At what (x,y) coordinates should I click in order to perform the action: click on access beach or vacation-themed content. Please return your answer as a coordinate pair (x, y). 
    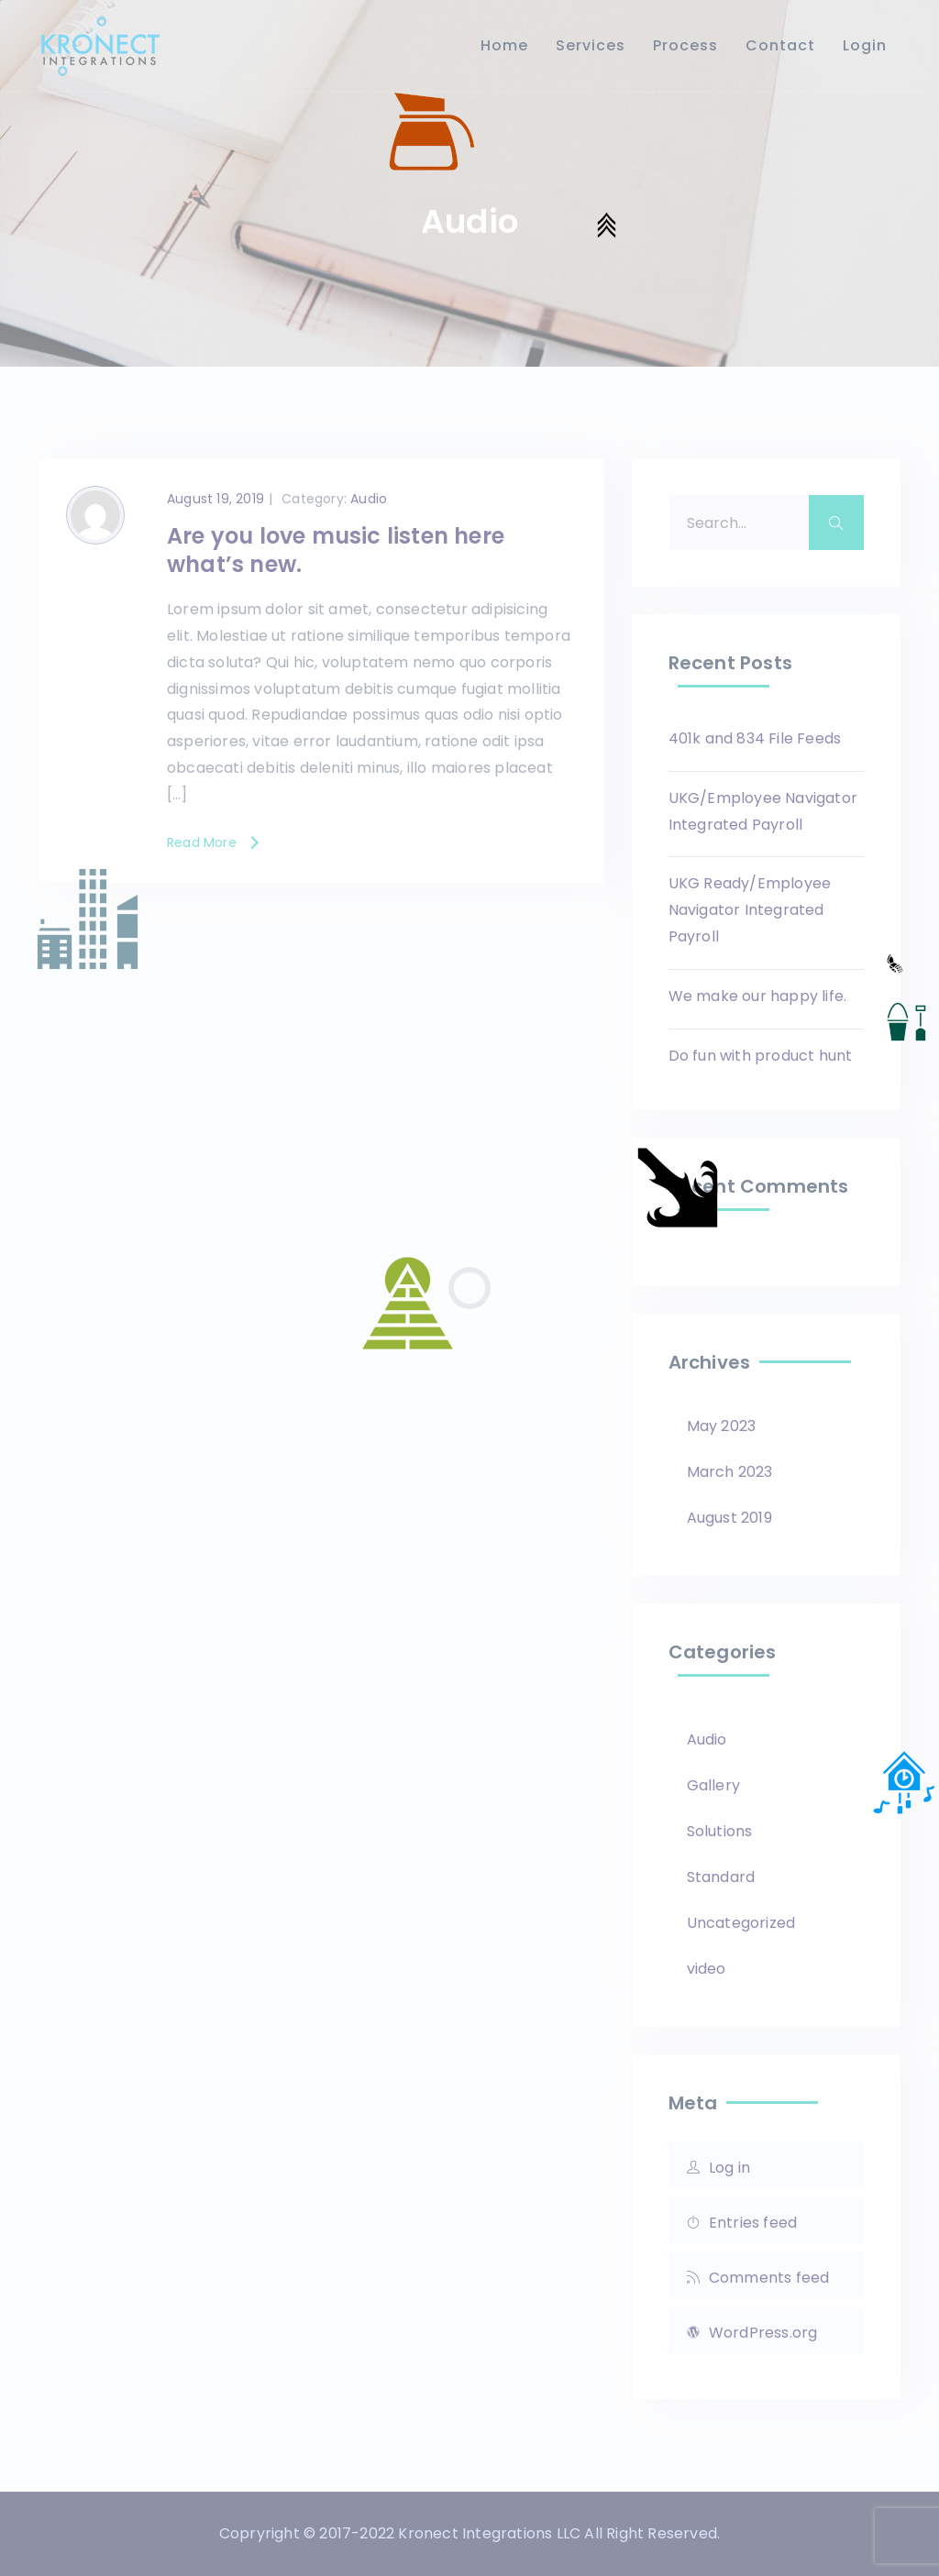
    Looking at the image, I should click on (906, 1021).